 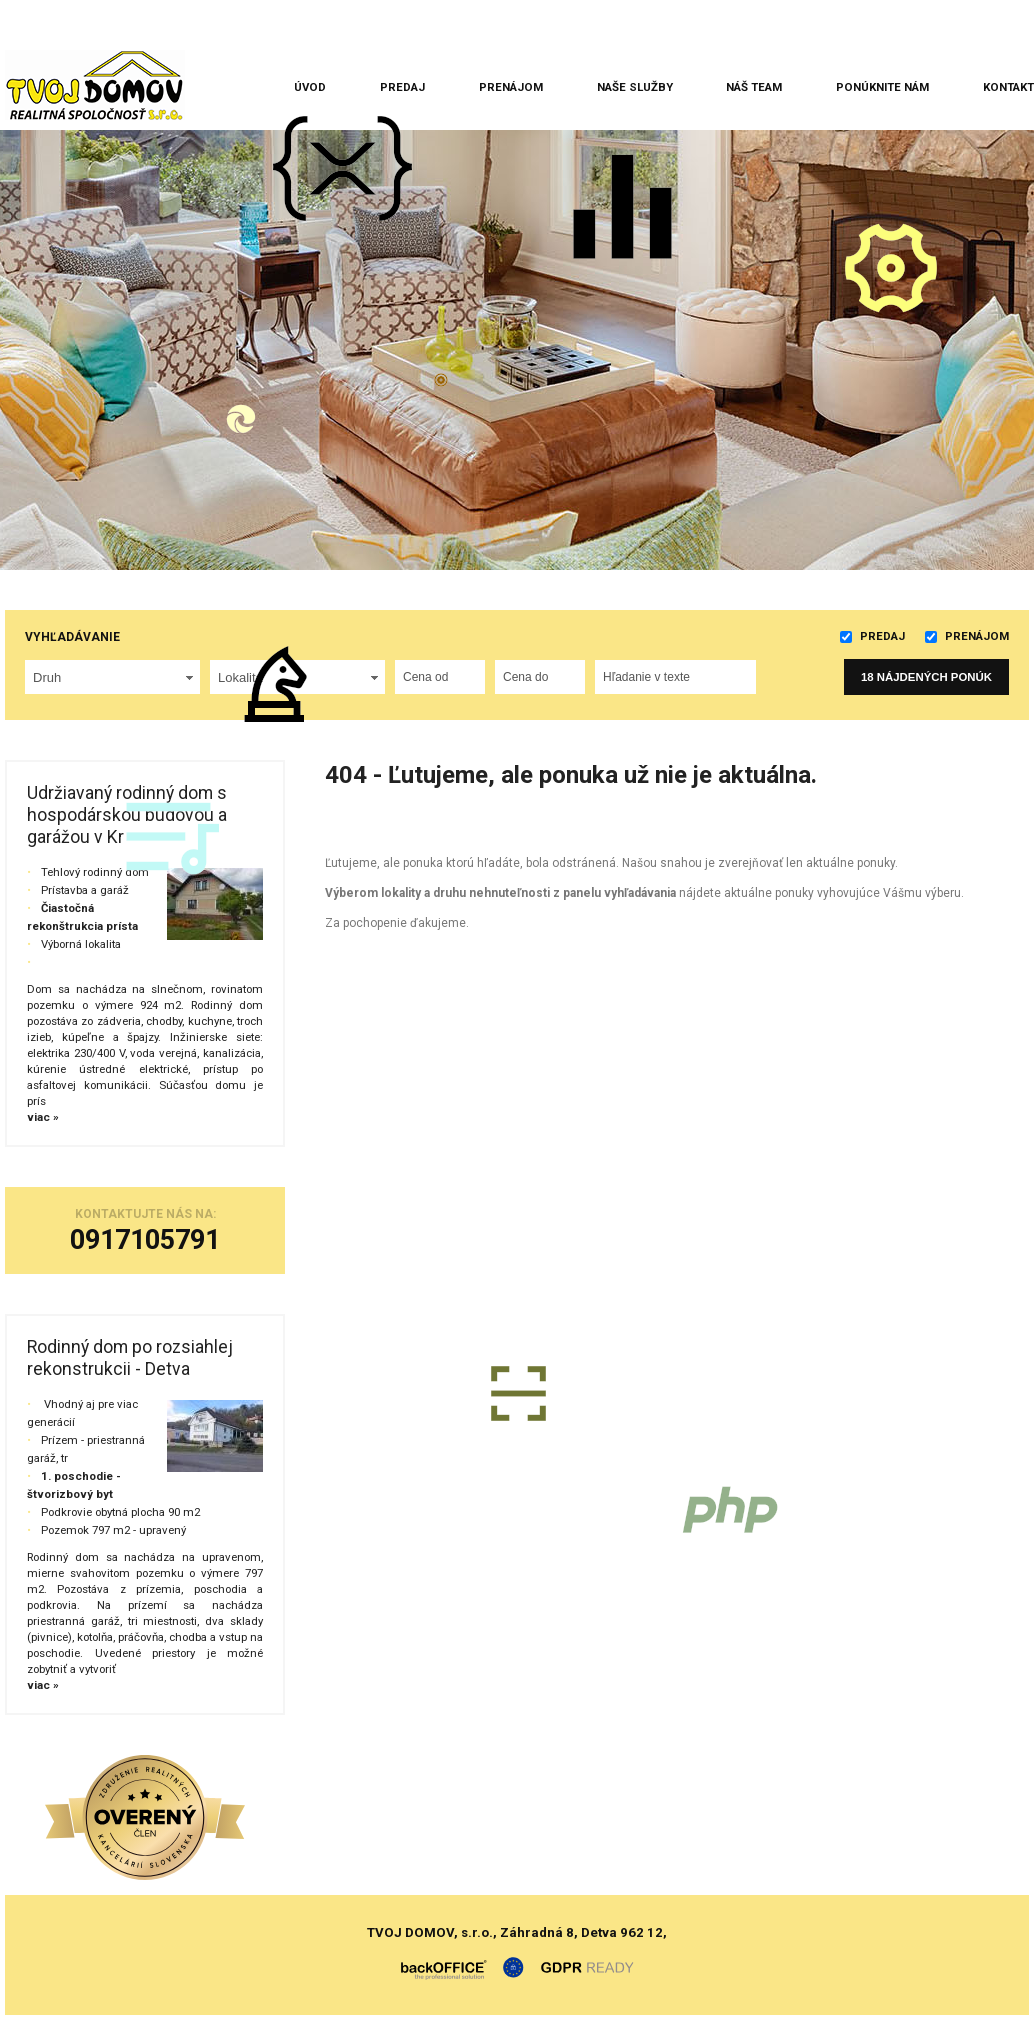 What do you see at coordinates (518, 1393) in the screenshot?
I see `scan a QR code` at bounding box center [518, 1393].